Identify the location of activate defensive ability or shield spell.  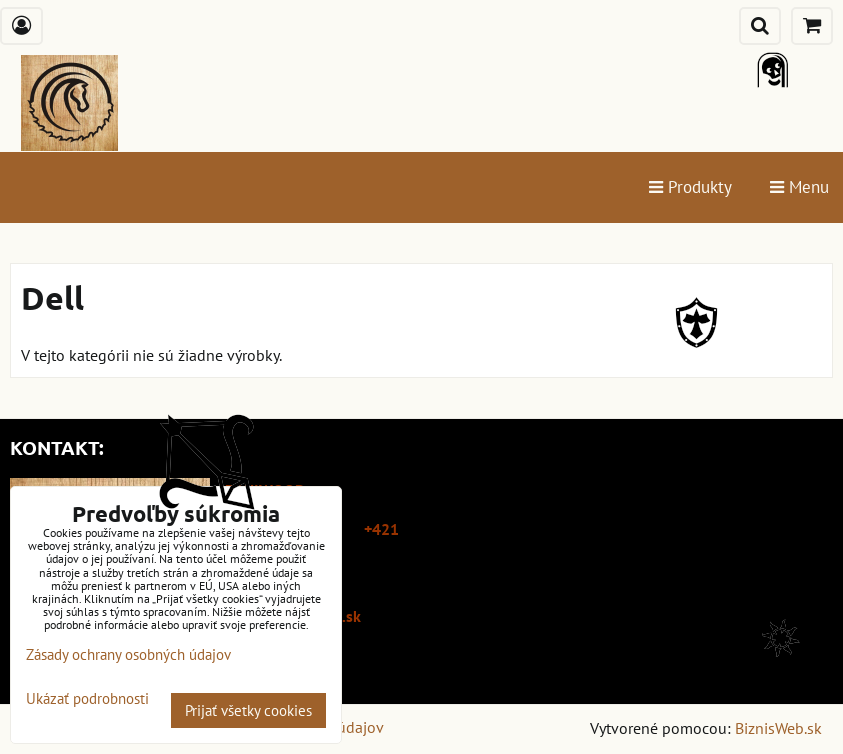
(696, 322).